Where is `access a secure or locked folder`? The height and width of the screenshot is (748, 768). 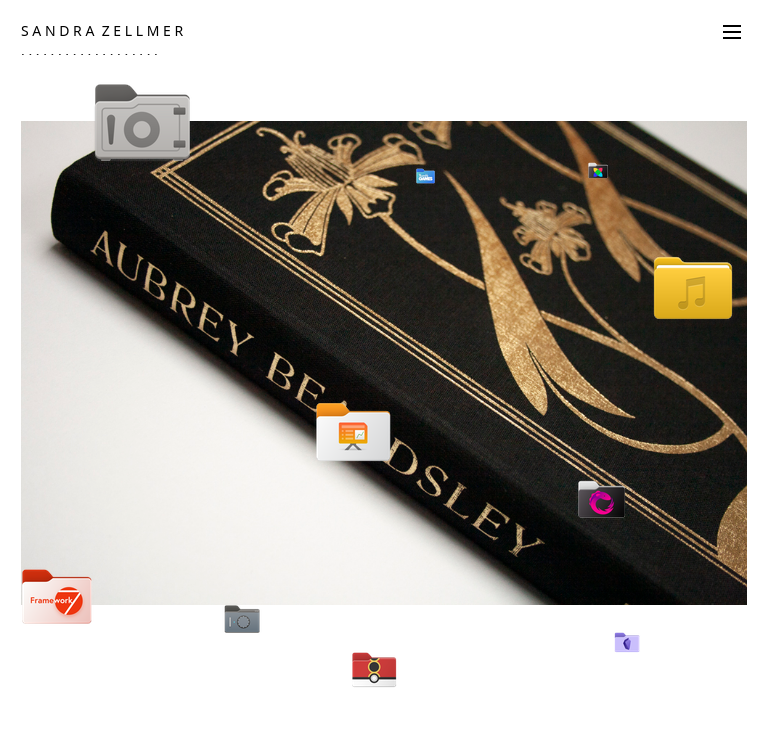
access a secure or locked folder is located at coordinates (142, 124).